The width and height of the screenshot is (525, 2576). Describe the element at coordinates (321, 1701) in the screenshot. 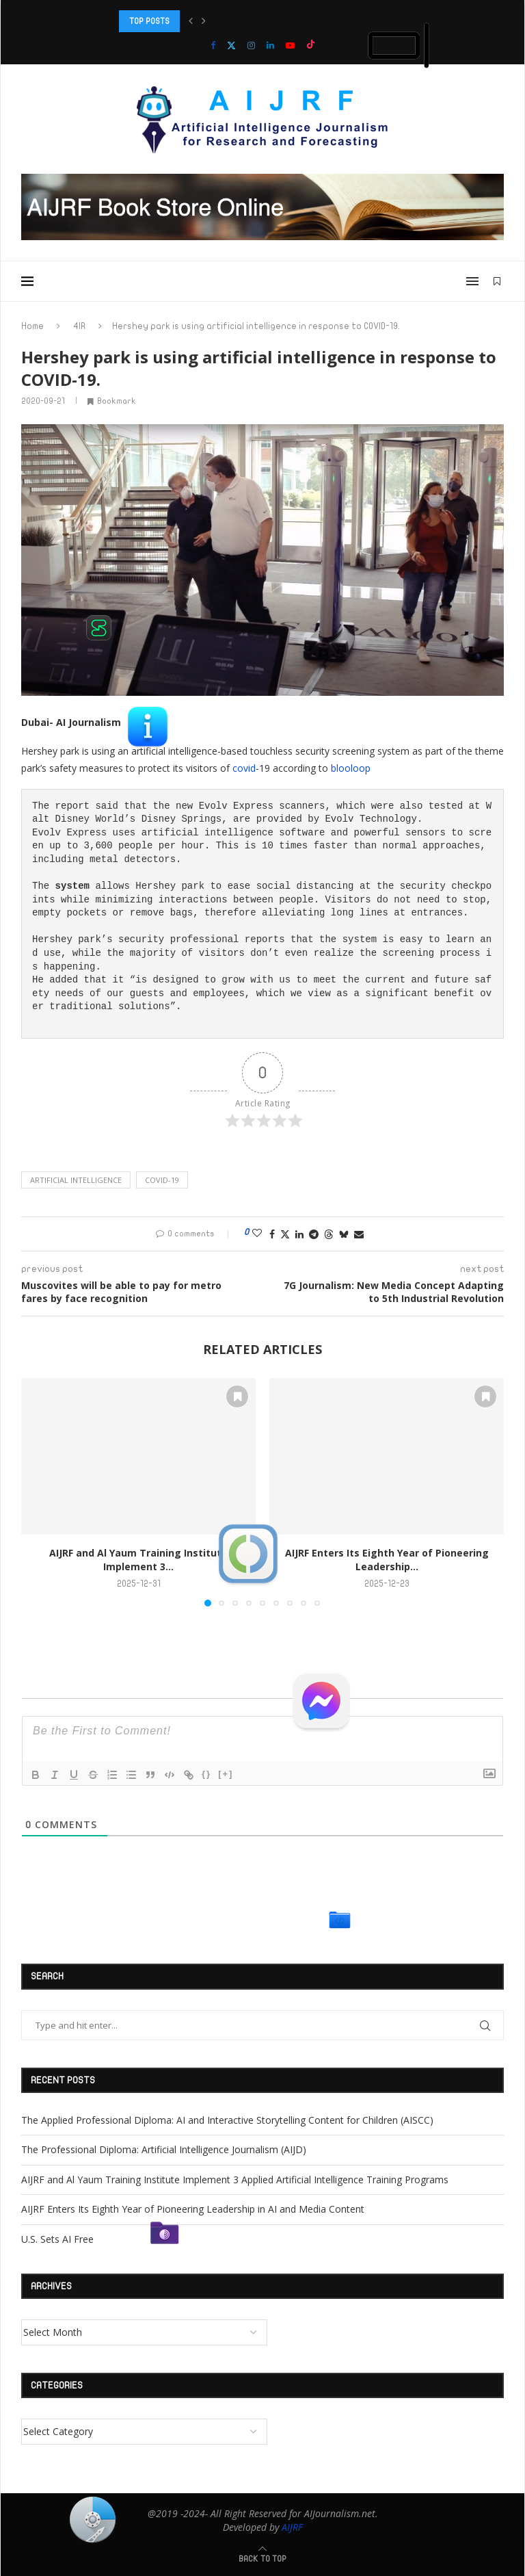

I see `open Facebook Messenger` at that location.